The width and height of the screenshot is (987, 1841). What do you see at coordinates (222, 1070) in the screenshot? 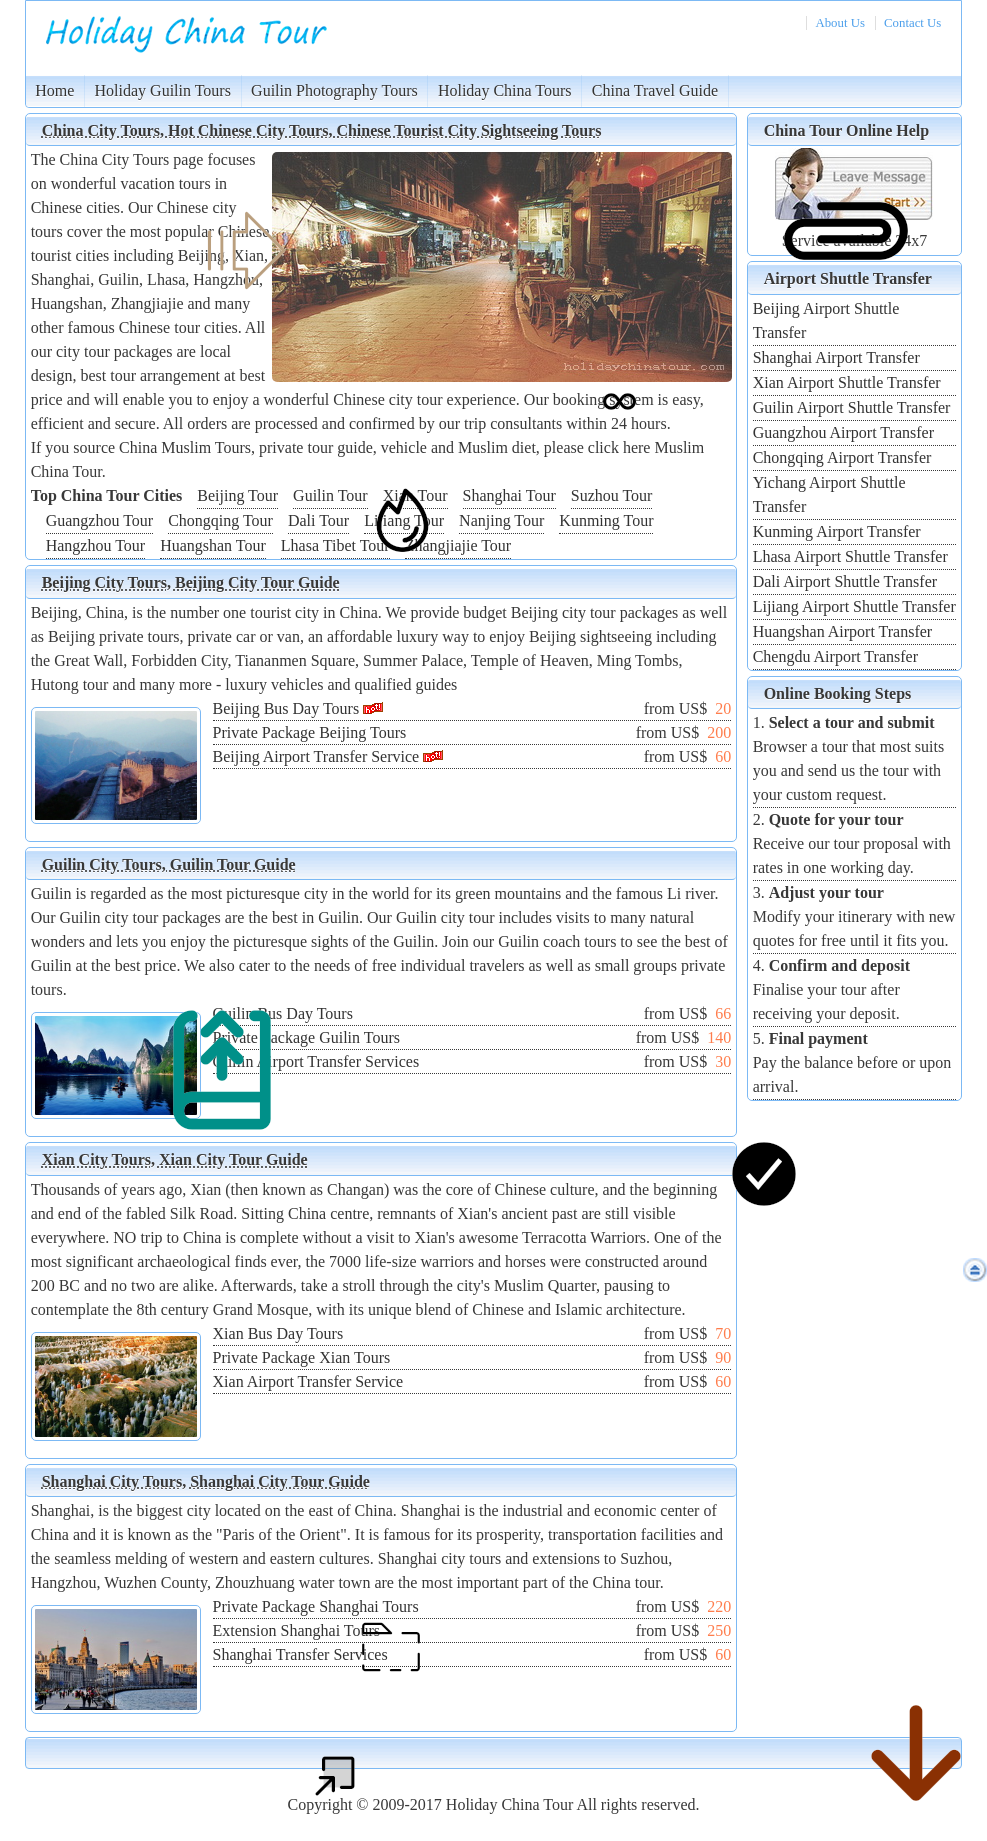
I see `upload or export a book` at bounding box center [222, 1070].